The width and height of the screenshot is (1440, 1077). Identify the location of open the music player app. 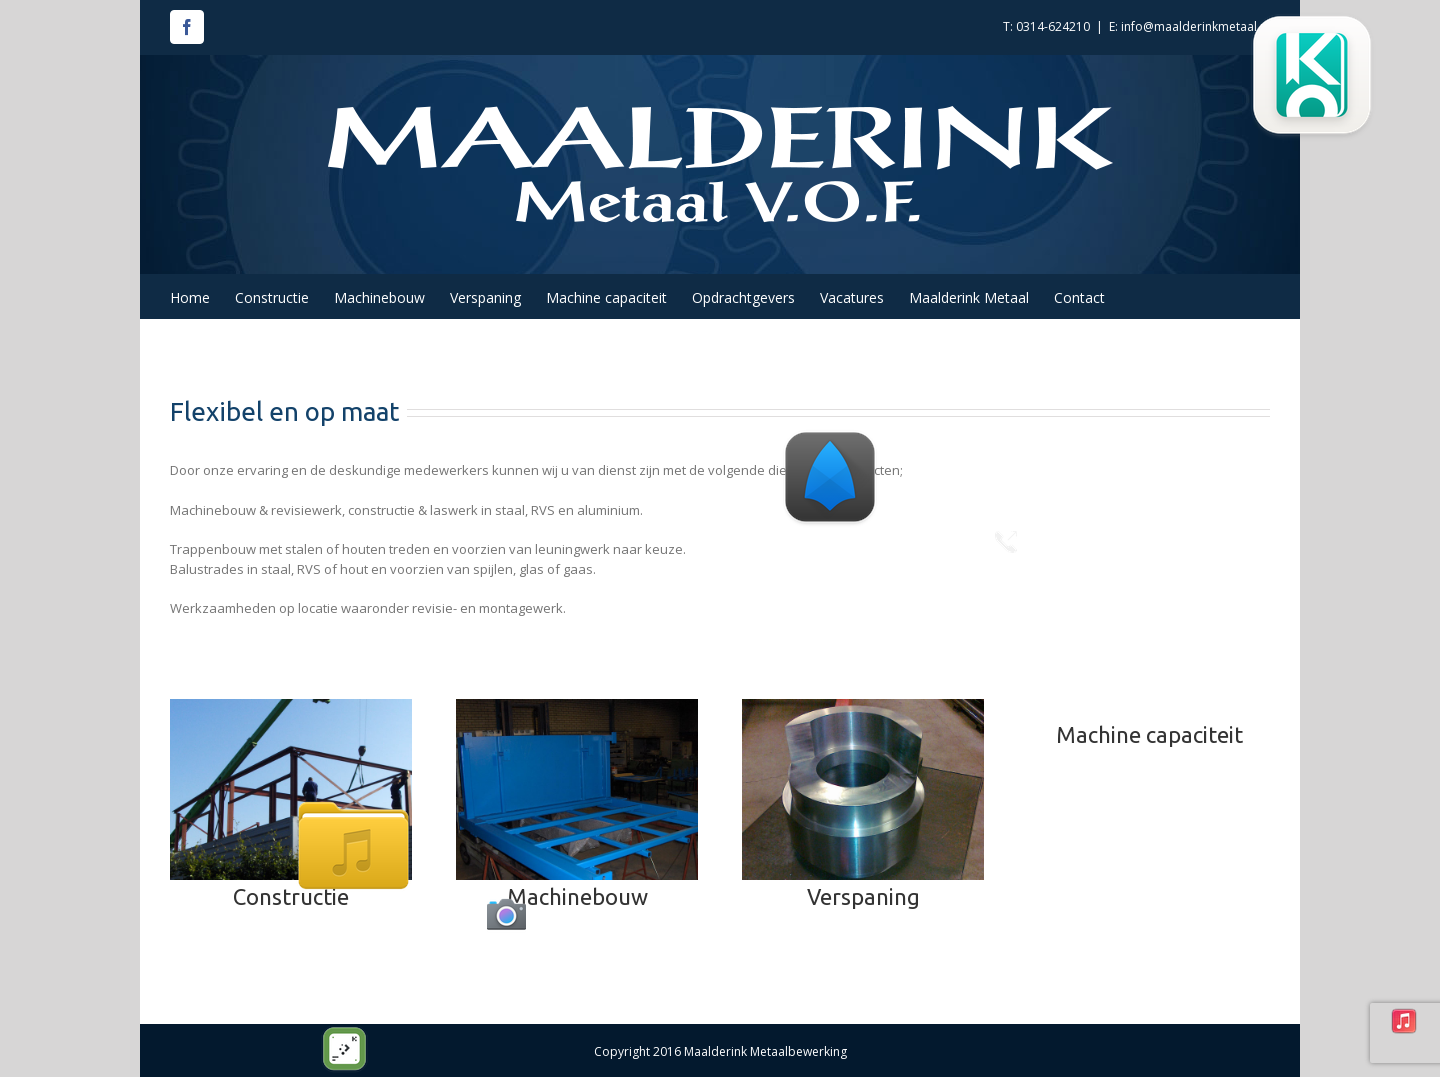
(1404, 1021).